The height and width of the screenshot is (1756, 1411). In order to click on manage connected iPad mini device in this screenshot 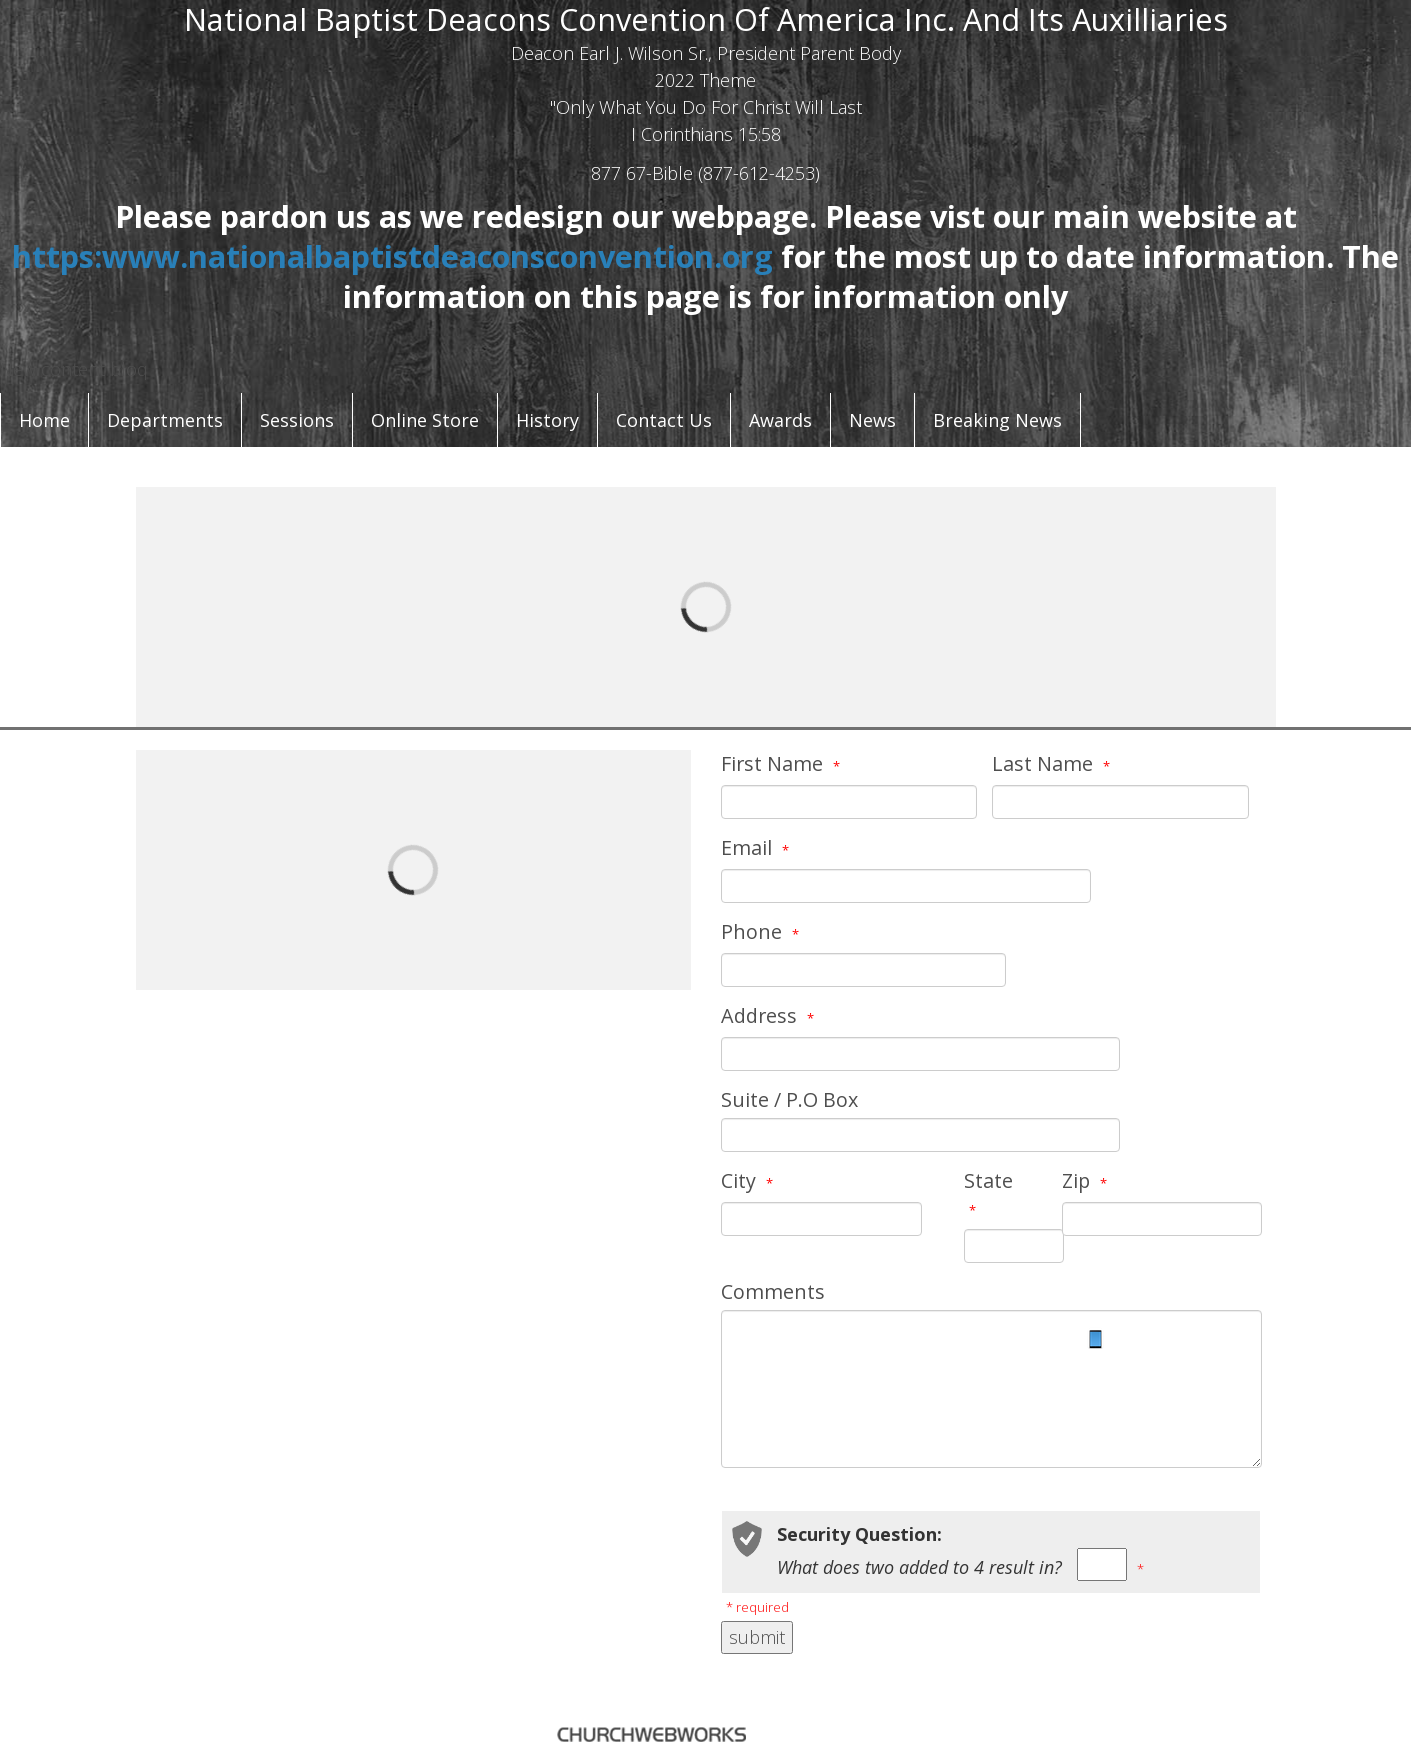, I will do `click(1095, 1337)`.